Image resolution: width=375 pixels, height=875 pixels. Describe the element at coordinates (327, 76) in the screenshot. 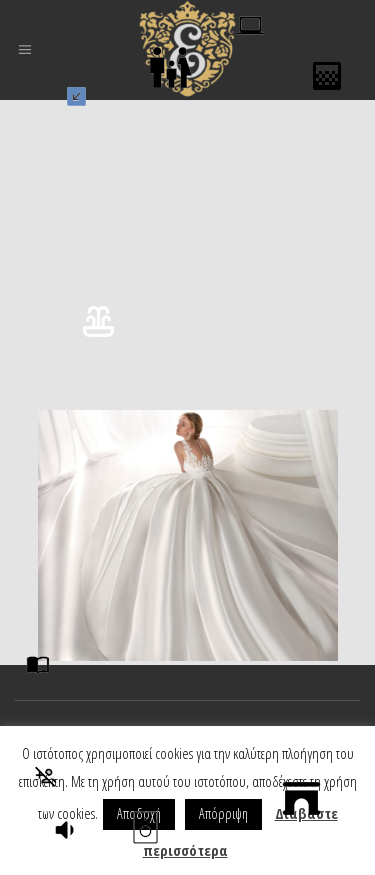

I see `apply a gradient effect to an image` at that location.